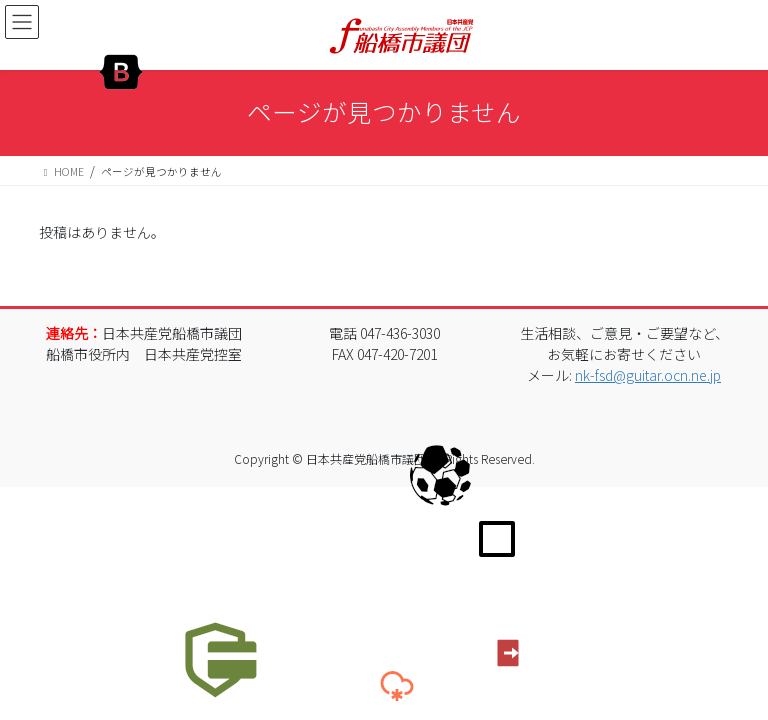 The height and width of the screenshot is (720, 768). What do you see at coordinates (508, 653) in the screenshot?
I see `log out of your account` at bounding box center [508, 653].